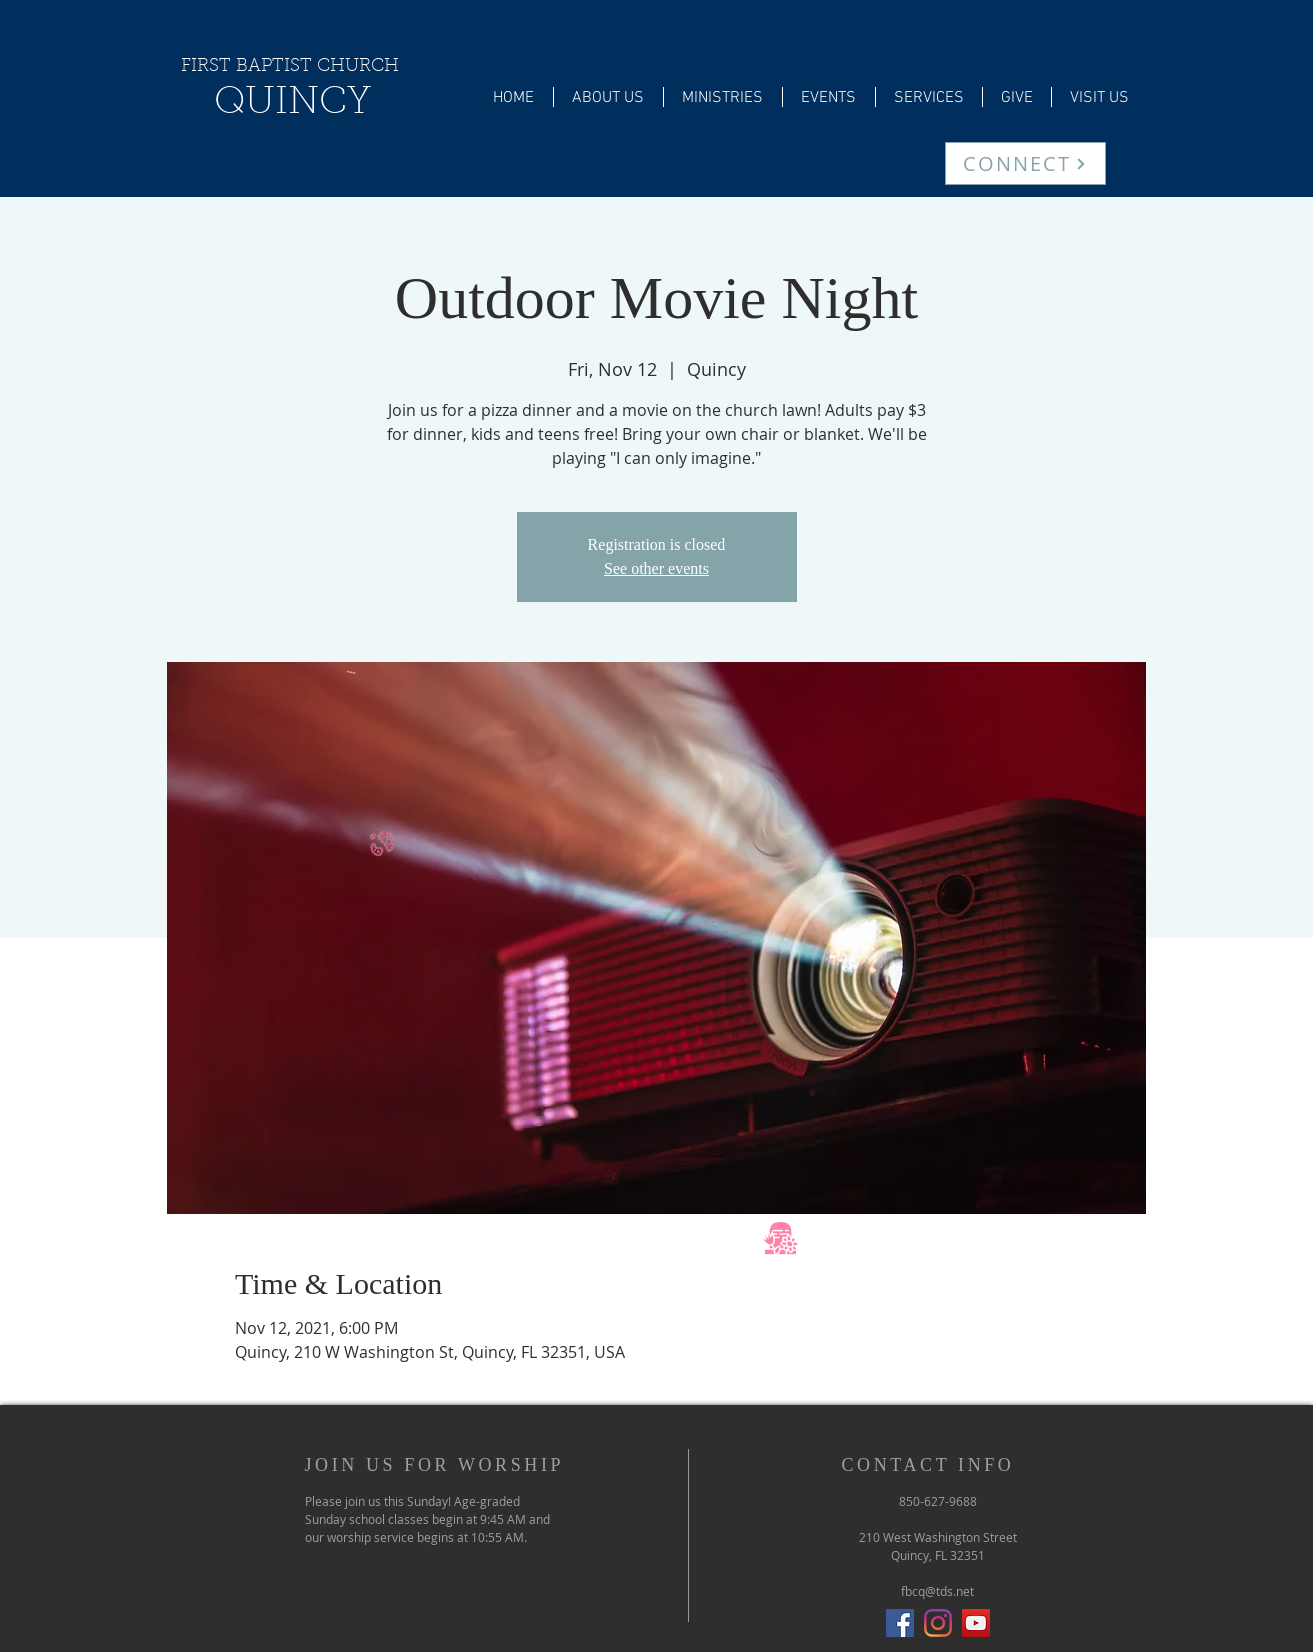 The image size is (1313, 1652). I want to click on view microorganisms or bacteria in a science game, so click(382, 843).